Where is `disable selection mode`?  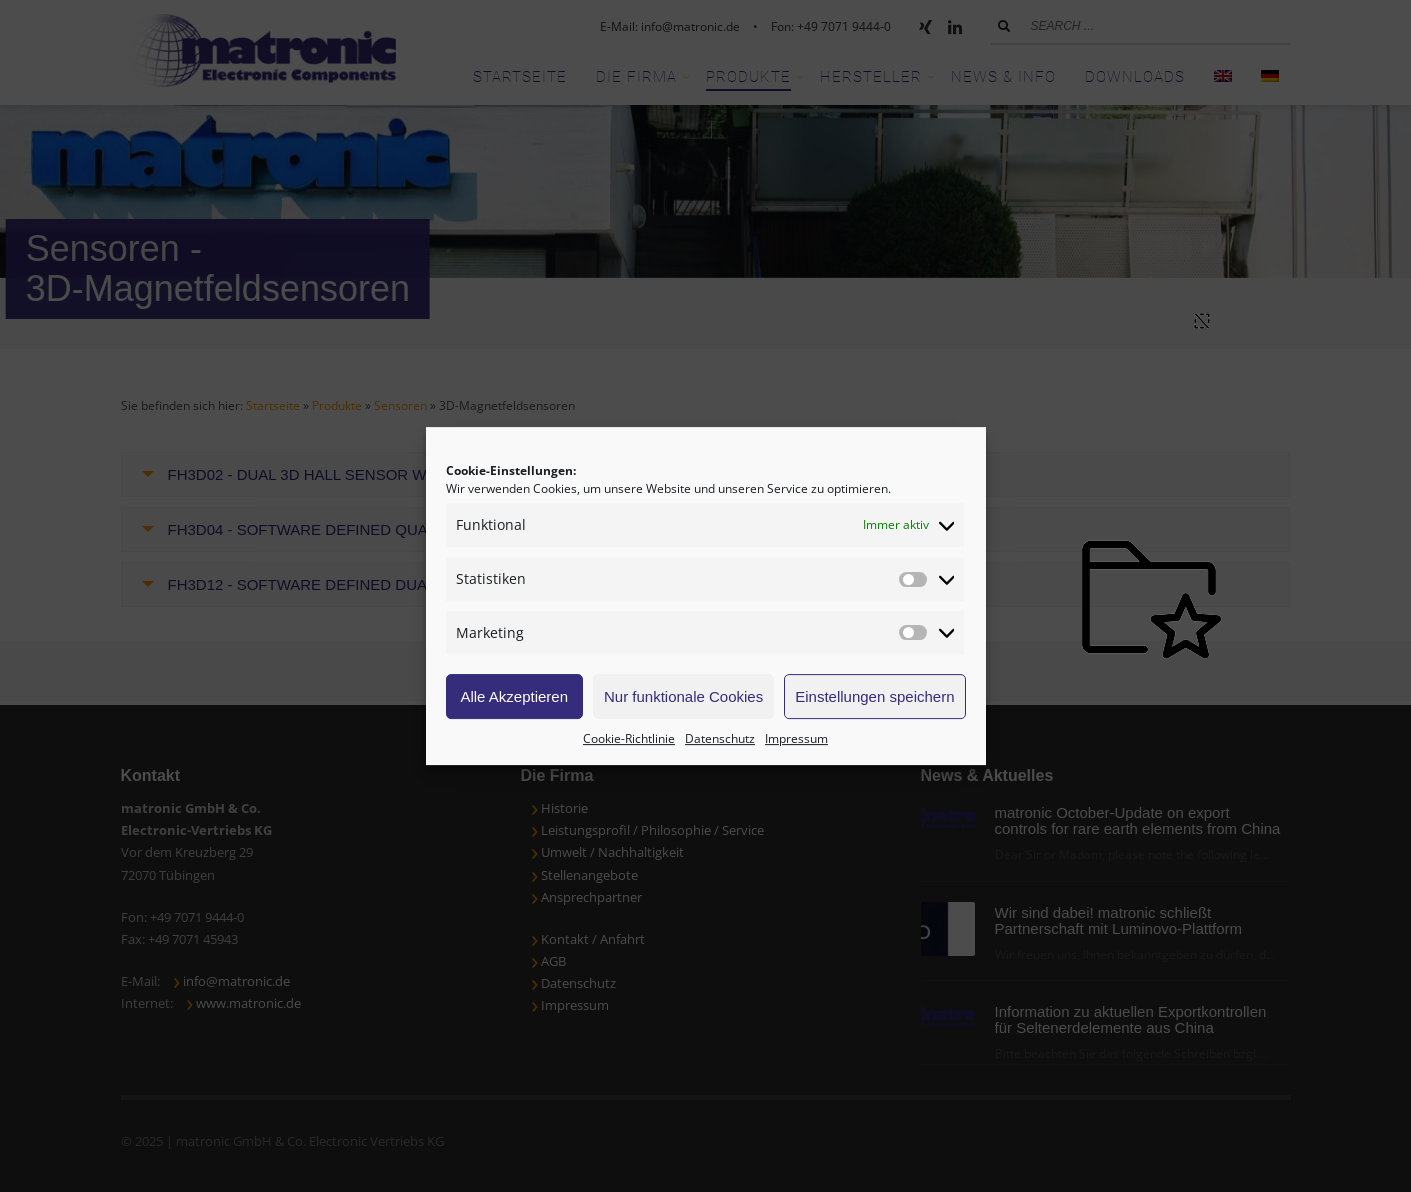 disable selection mode is located at coordinates (1202, 321).